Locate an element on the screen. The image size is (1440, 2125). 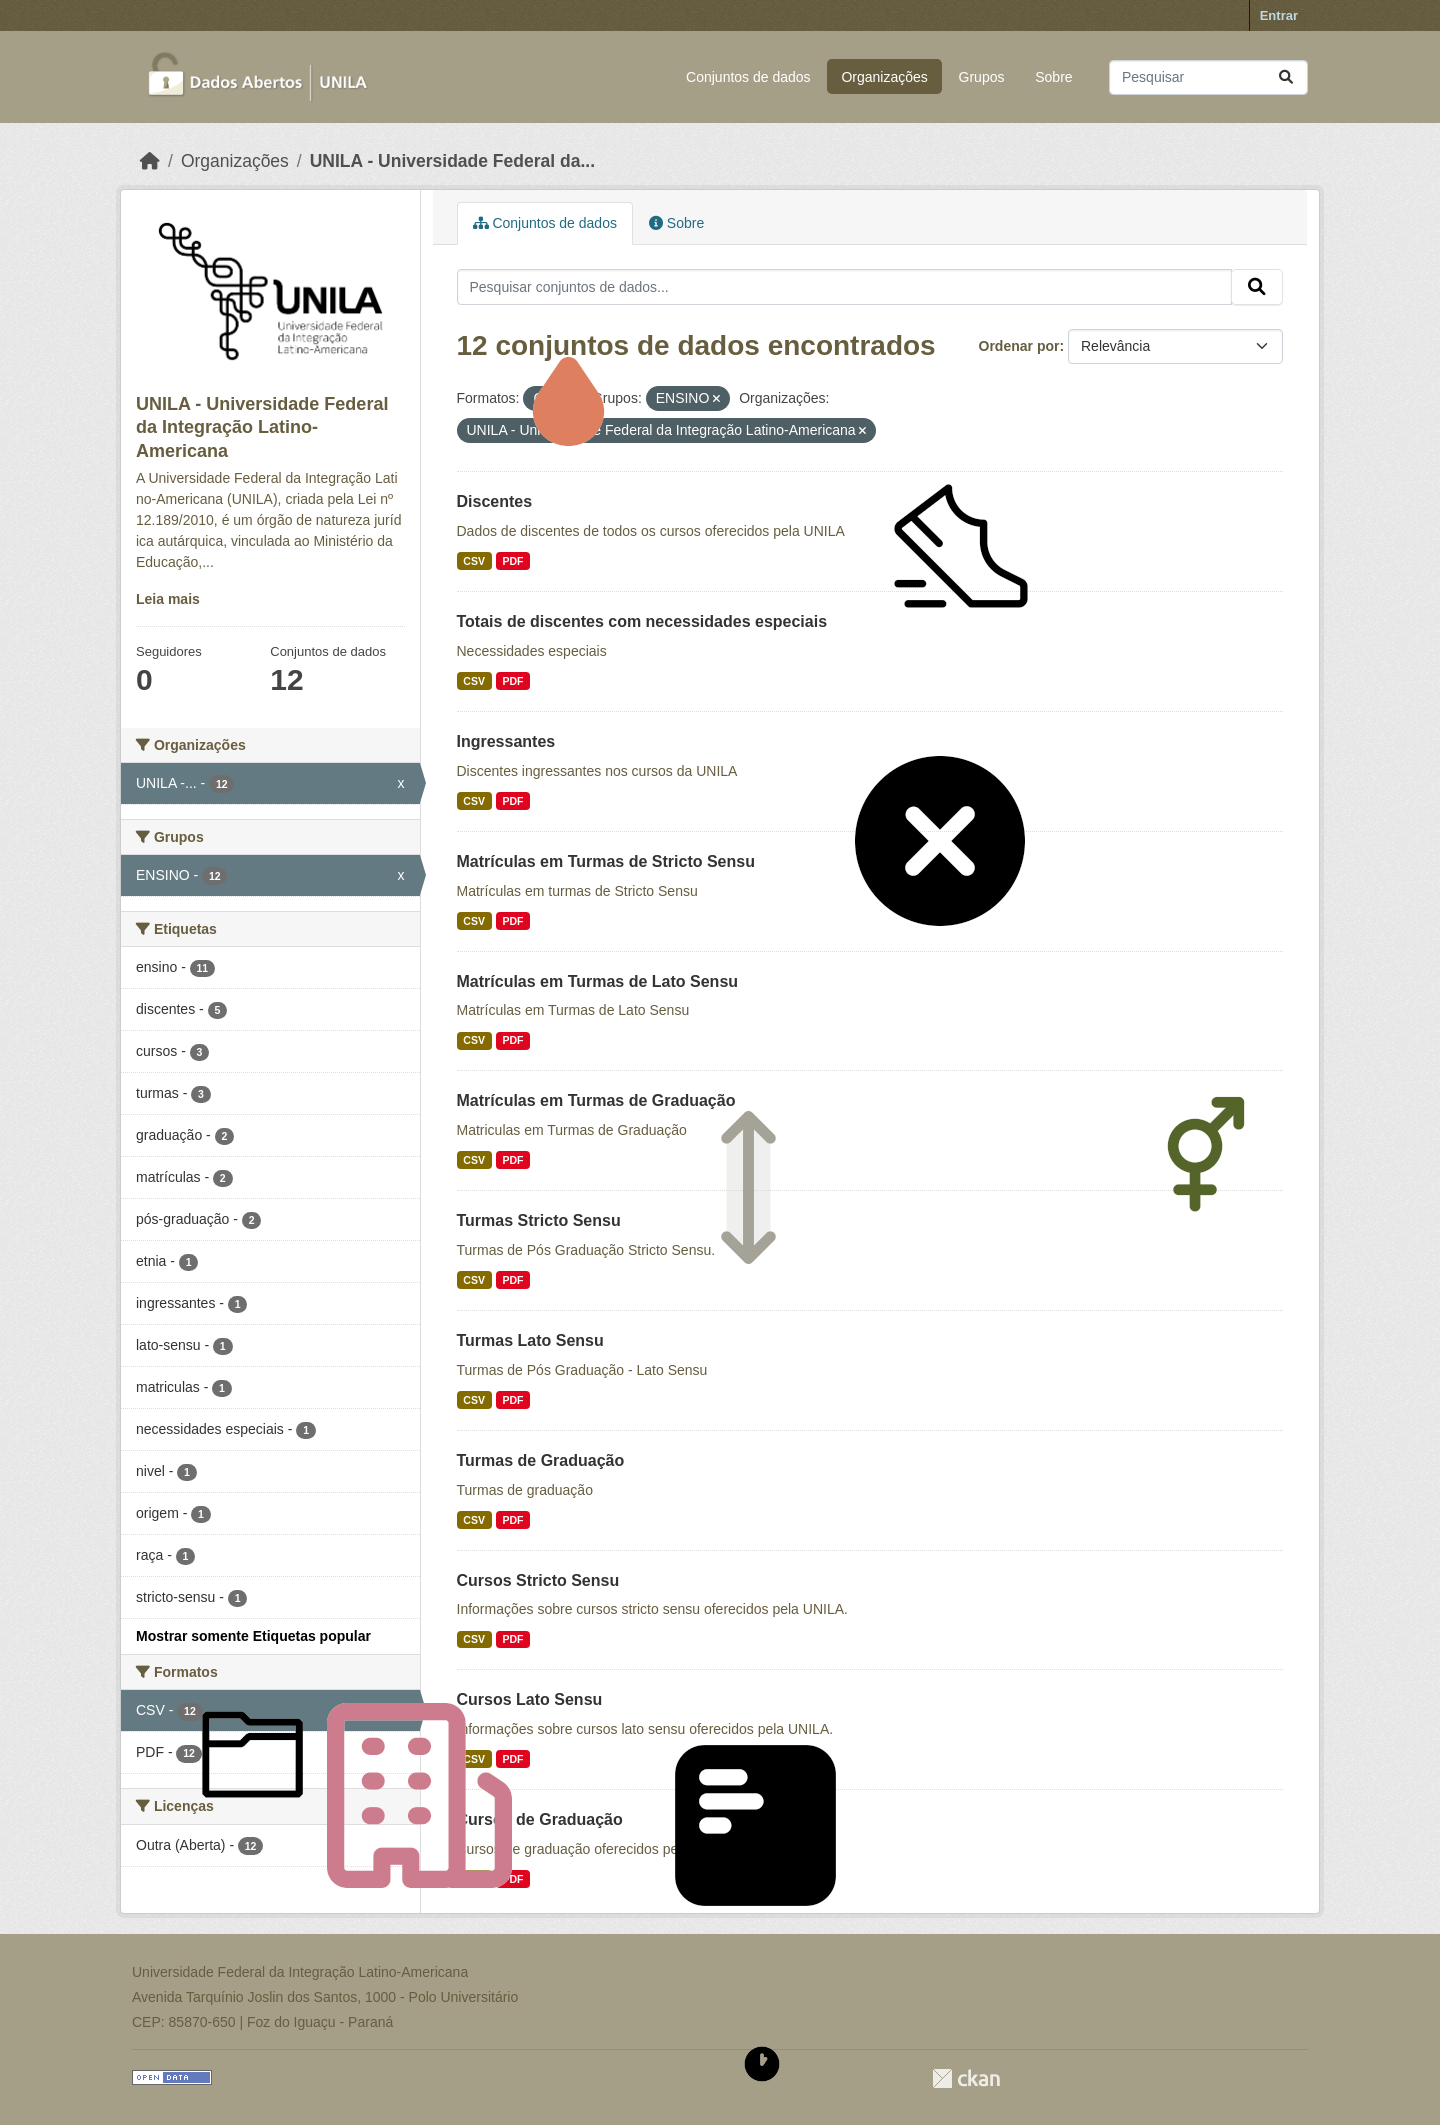
indicates the current time is 1 o'clock is located at coordinates (762, 2064).